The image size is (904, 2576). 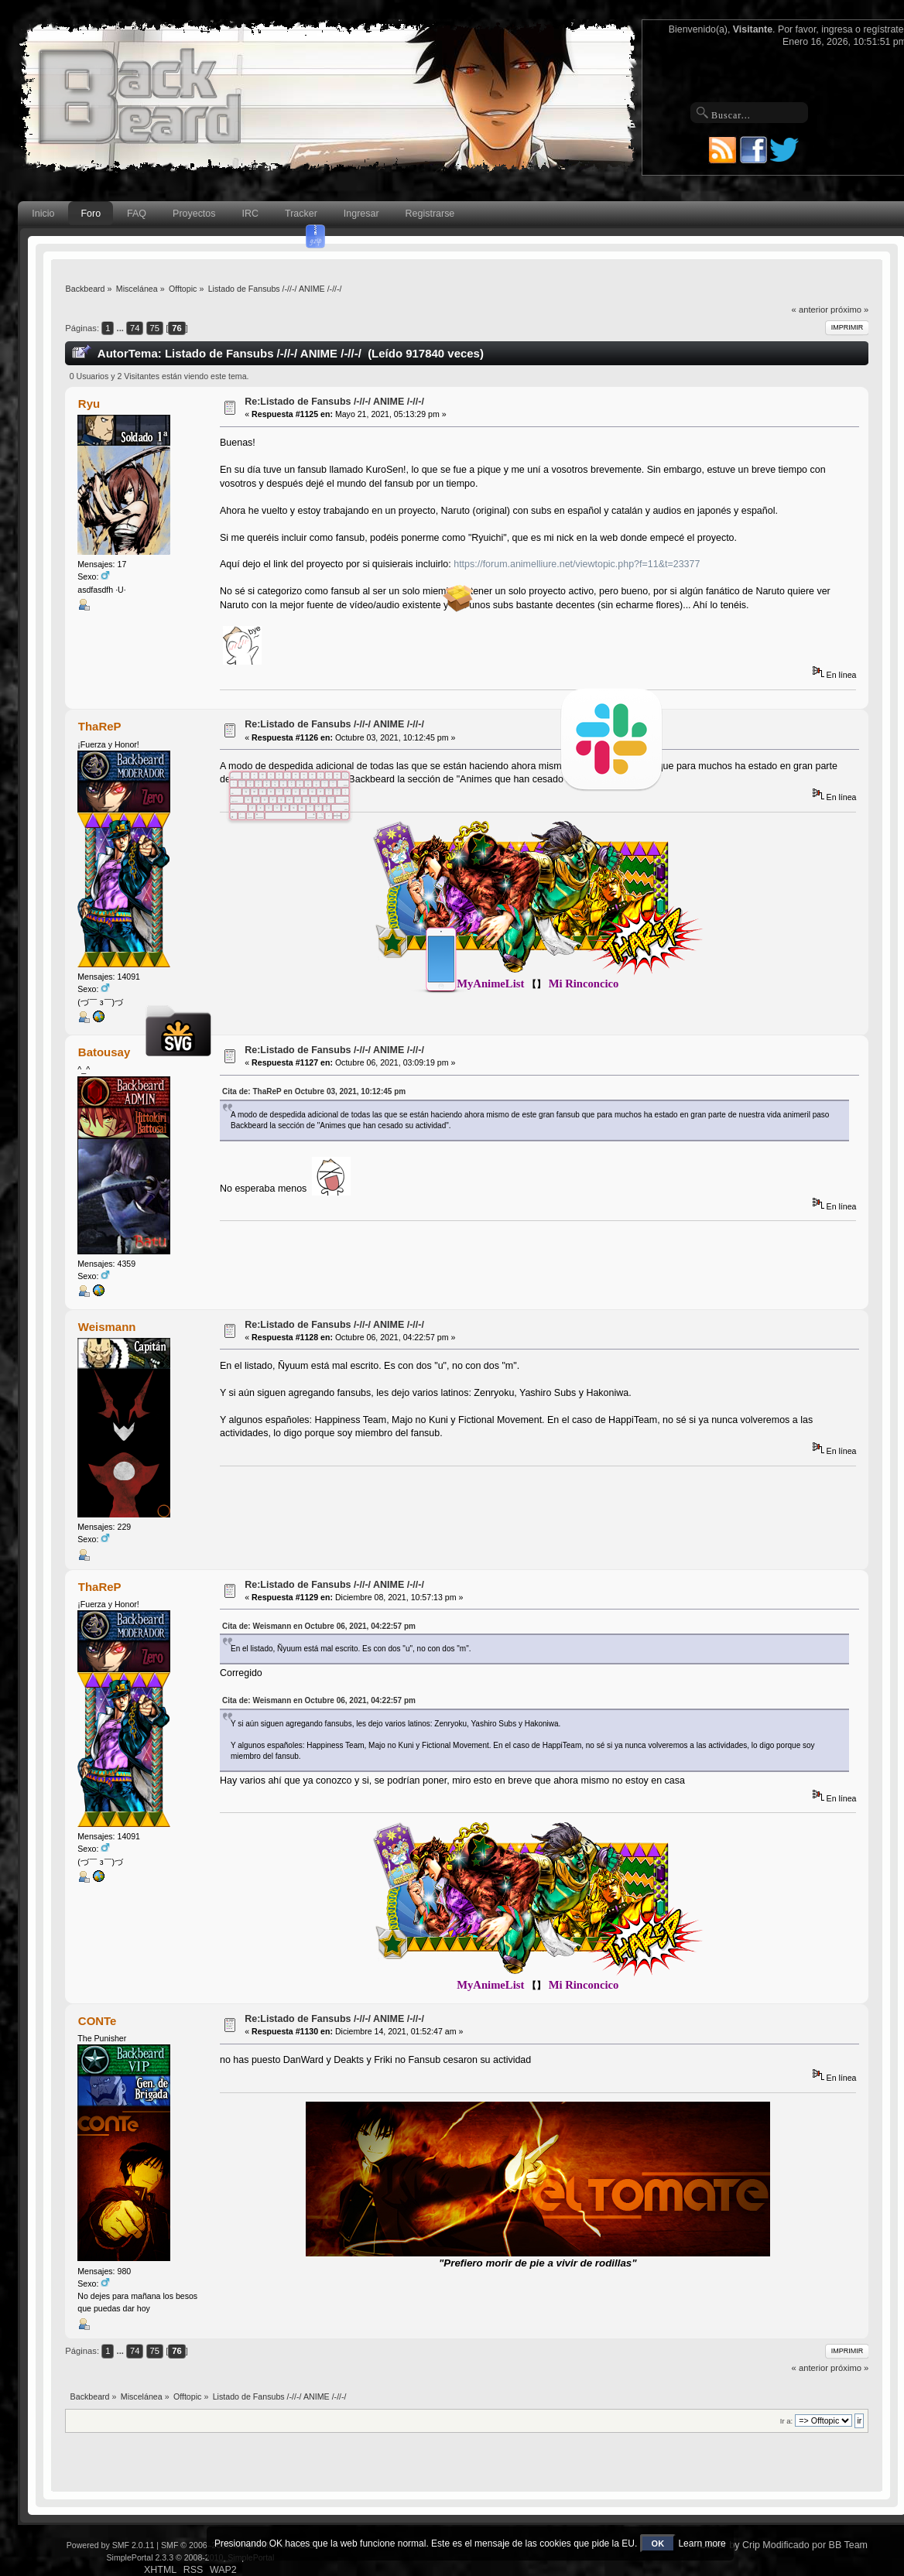 What do you see at coordinates (315, 236) in the screenshot?
I see `a gzip compressed archive file` at bounding box center [315, 236].